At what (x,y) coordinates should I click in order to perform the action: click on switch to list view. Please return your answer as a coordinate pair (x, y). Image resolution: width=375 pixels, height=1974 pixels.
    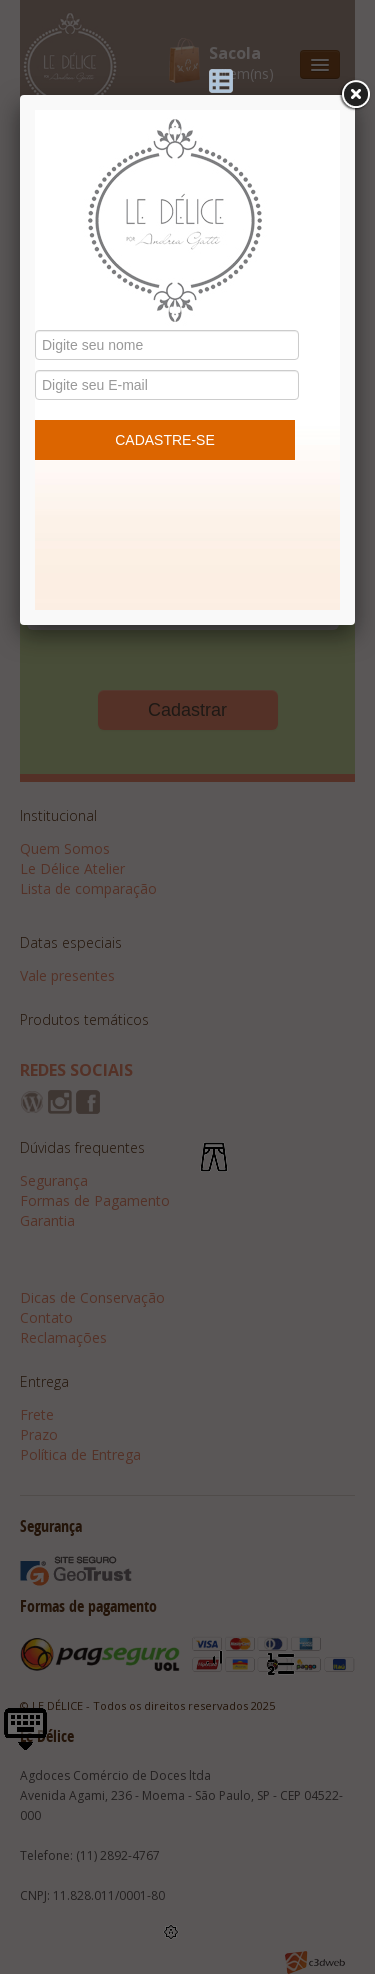
    Looking at the image, I should click on (221, 81).